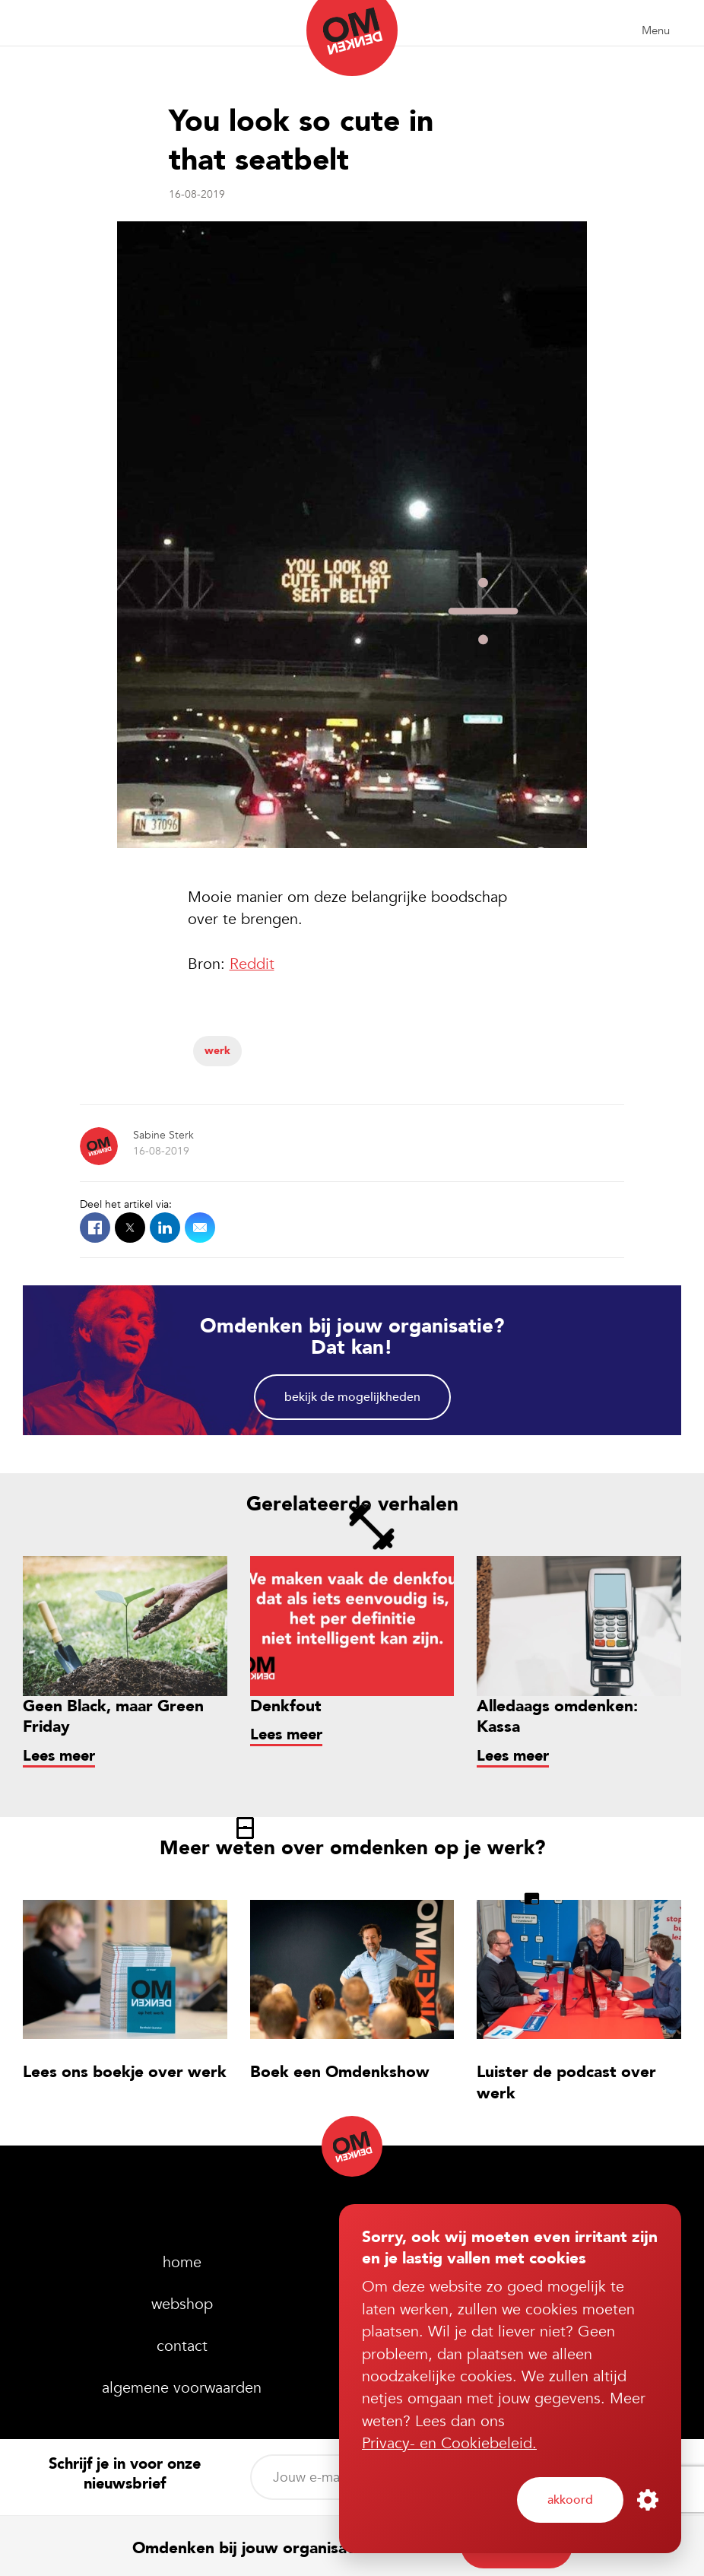 This screenshot has height=2576, width=704. I want to click on view window sensor status, so click(245, 1828).